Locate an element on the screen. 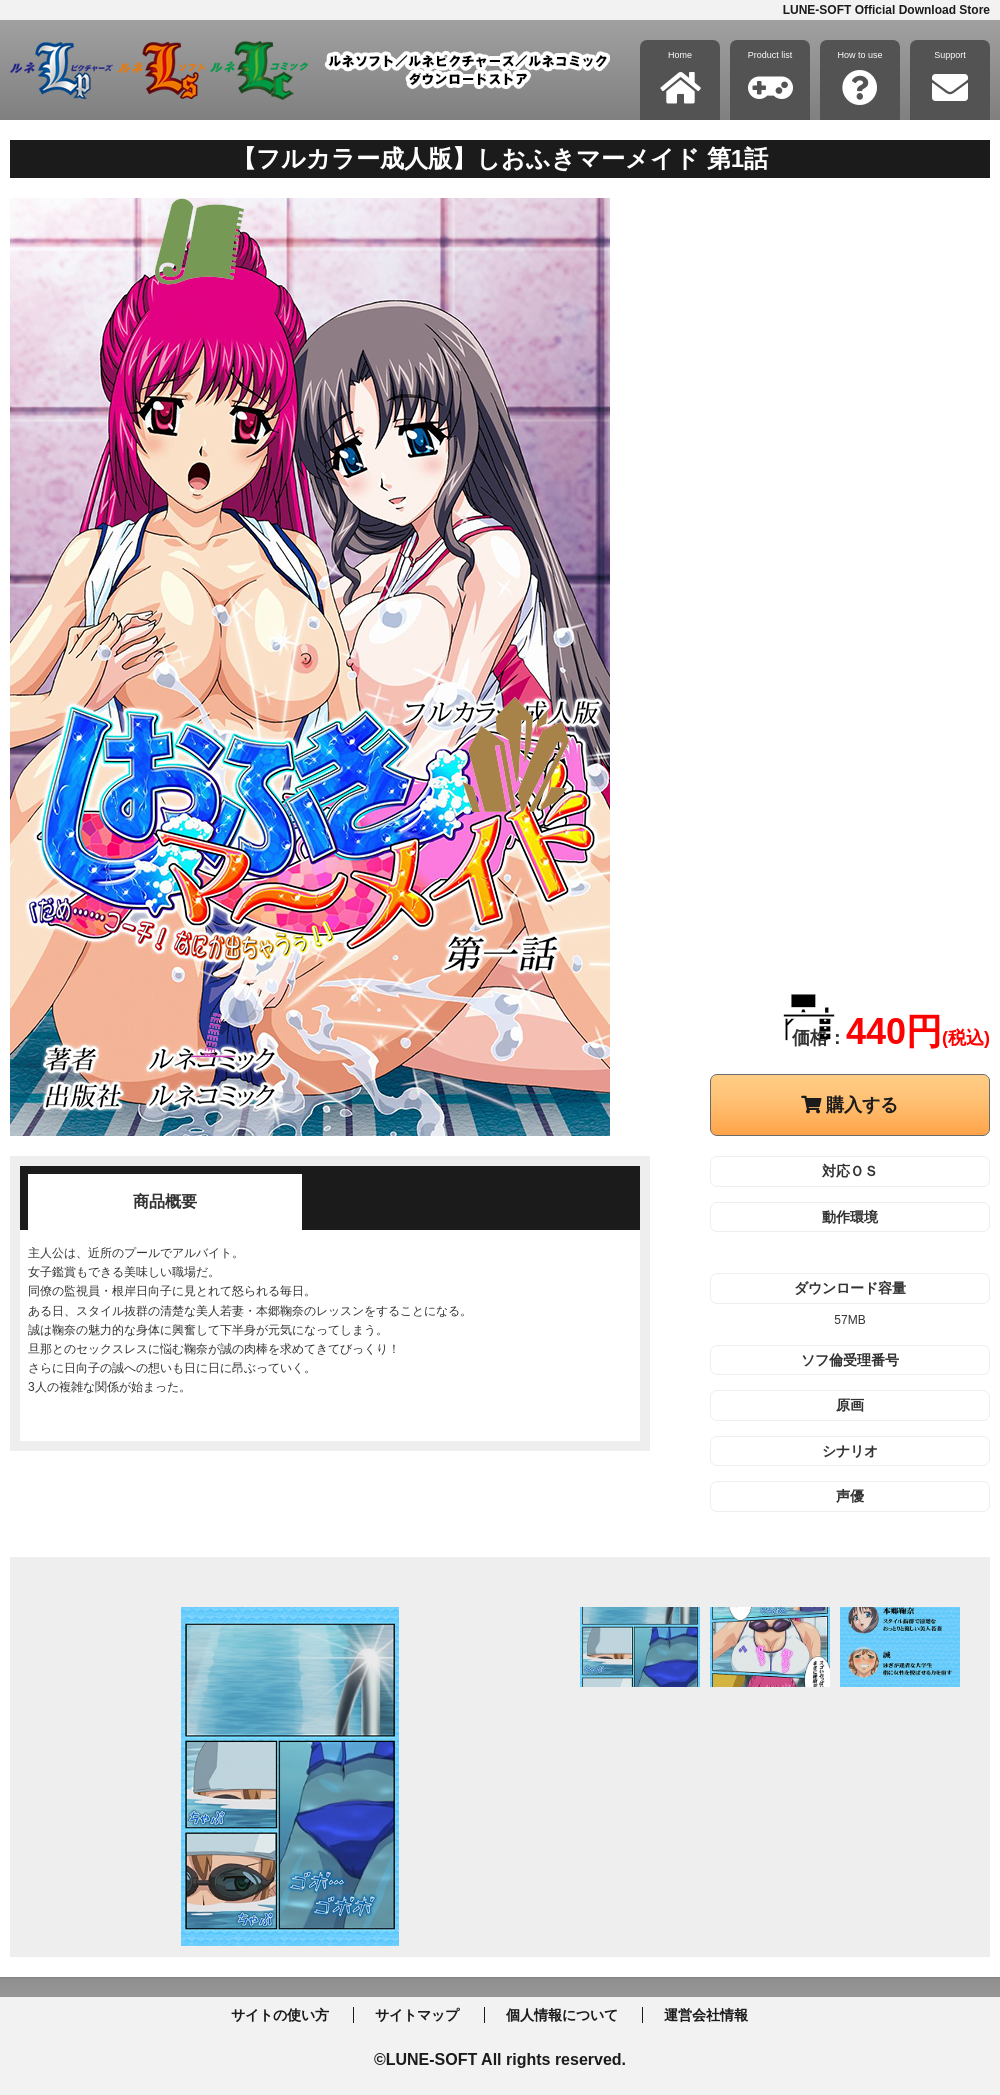 Image resolution: width=1000 pixels, height=2095 pixels. view fabric or textile inventory is located at coordinates (199, 241).